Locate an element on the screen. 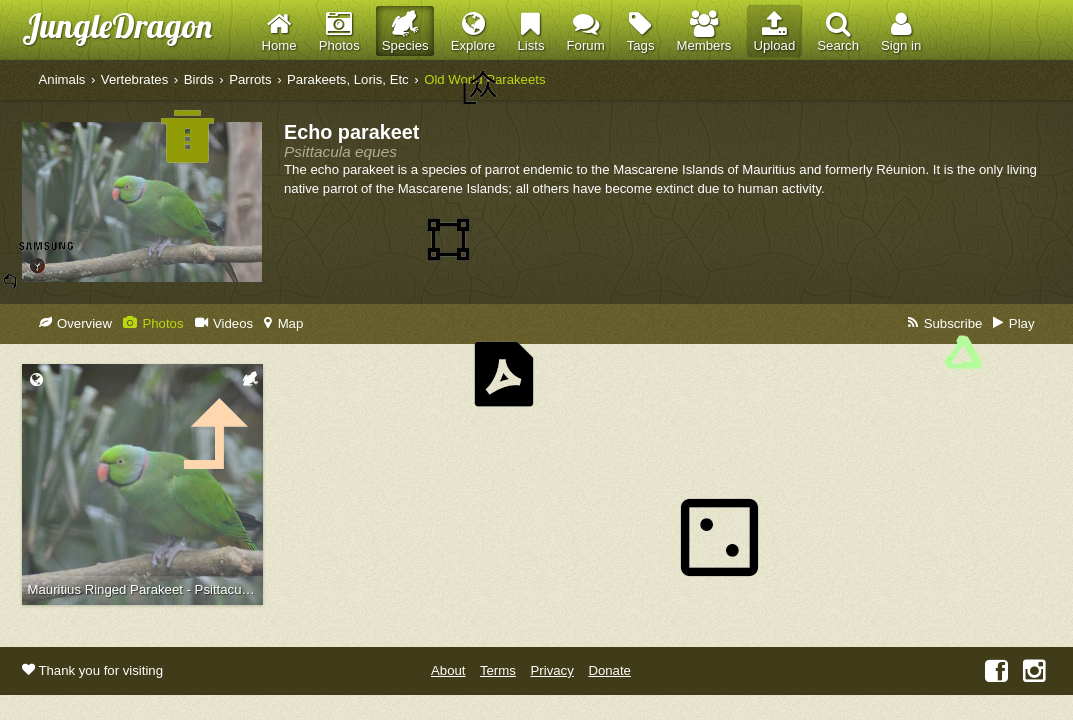  open a PDF document is located at coordinates (504, 374).